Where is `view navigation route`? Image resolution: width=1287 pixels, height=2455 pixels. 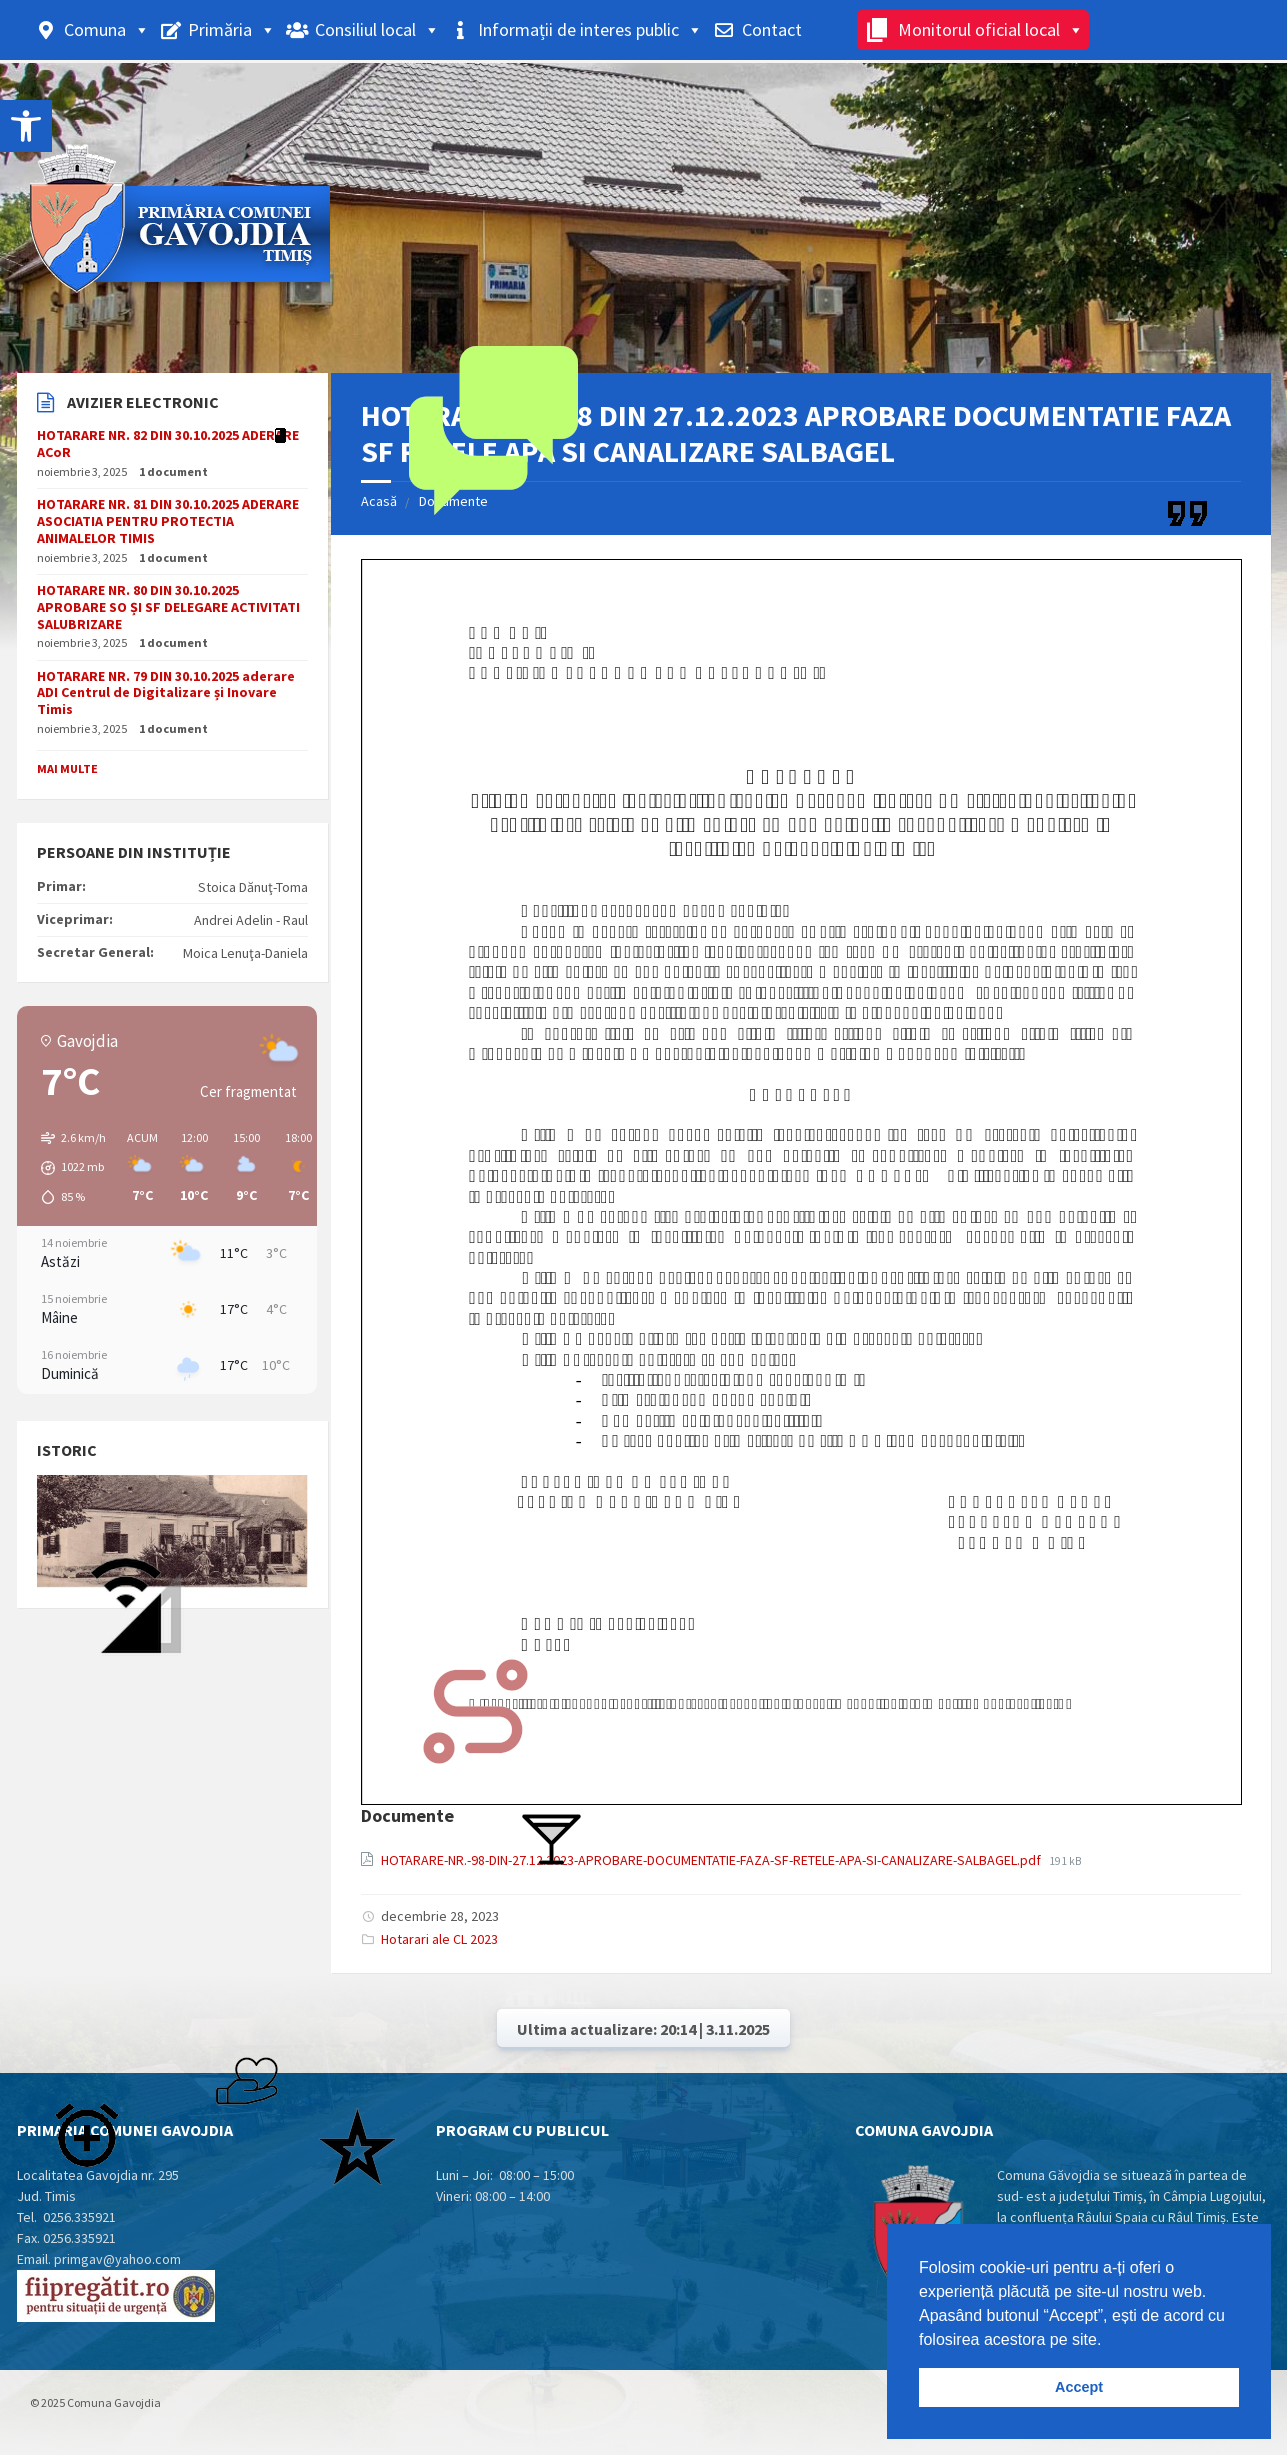
view navigation route is located at coordinates (475, 1711).